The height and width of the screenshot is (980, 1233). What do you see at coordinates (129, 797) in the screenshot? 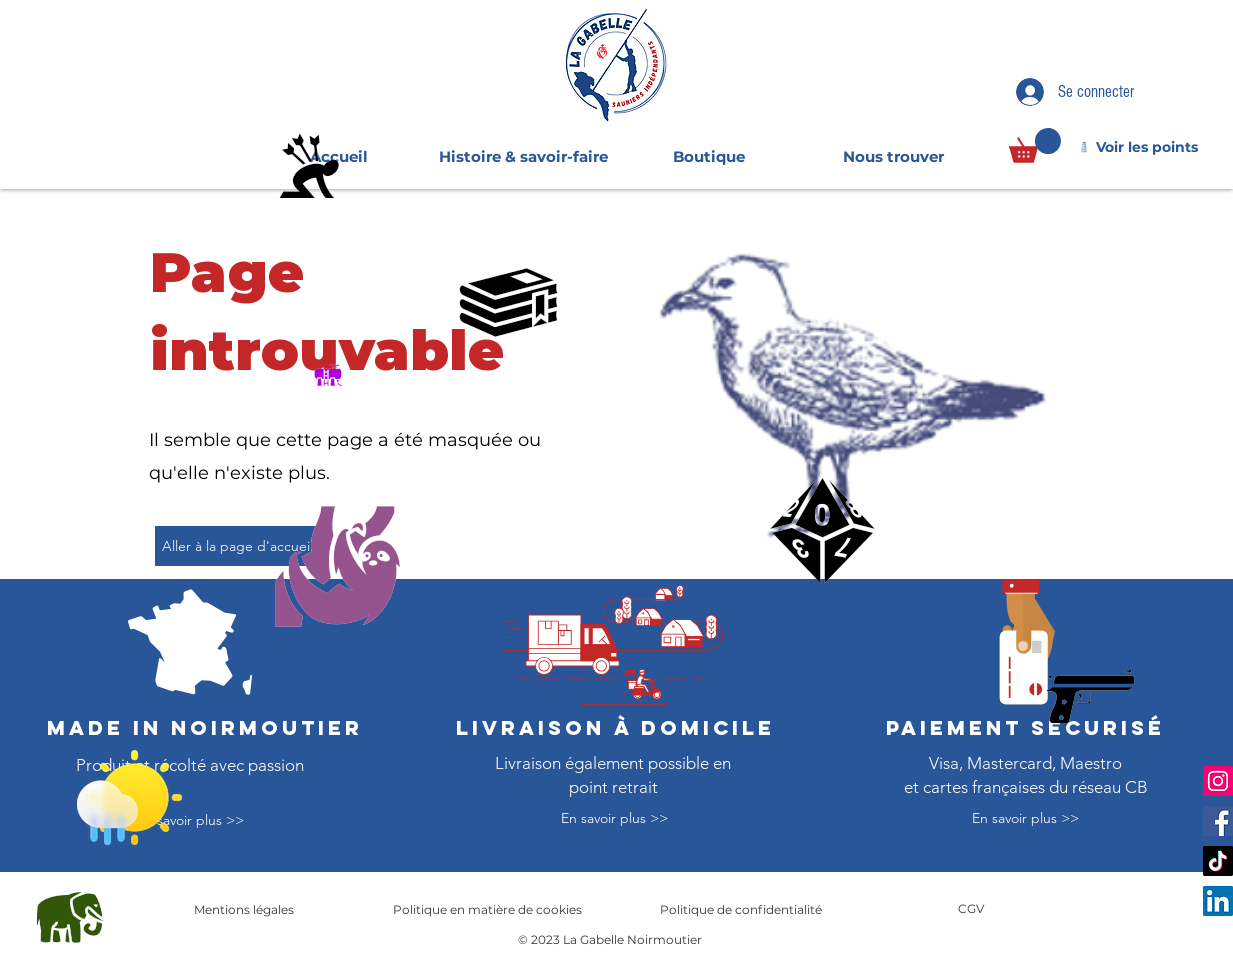
I see `indicates rainy weather with daytime sun breaks` at bounding box center [129, 797].